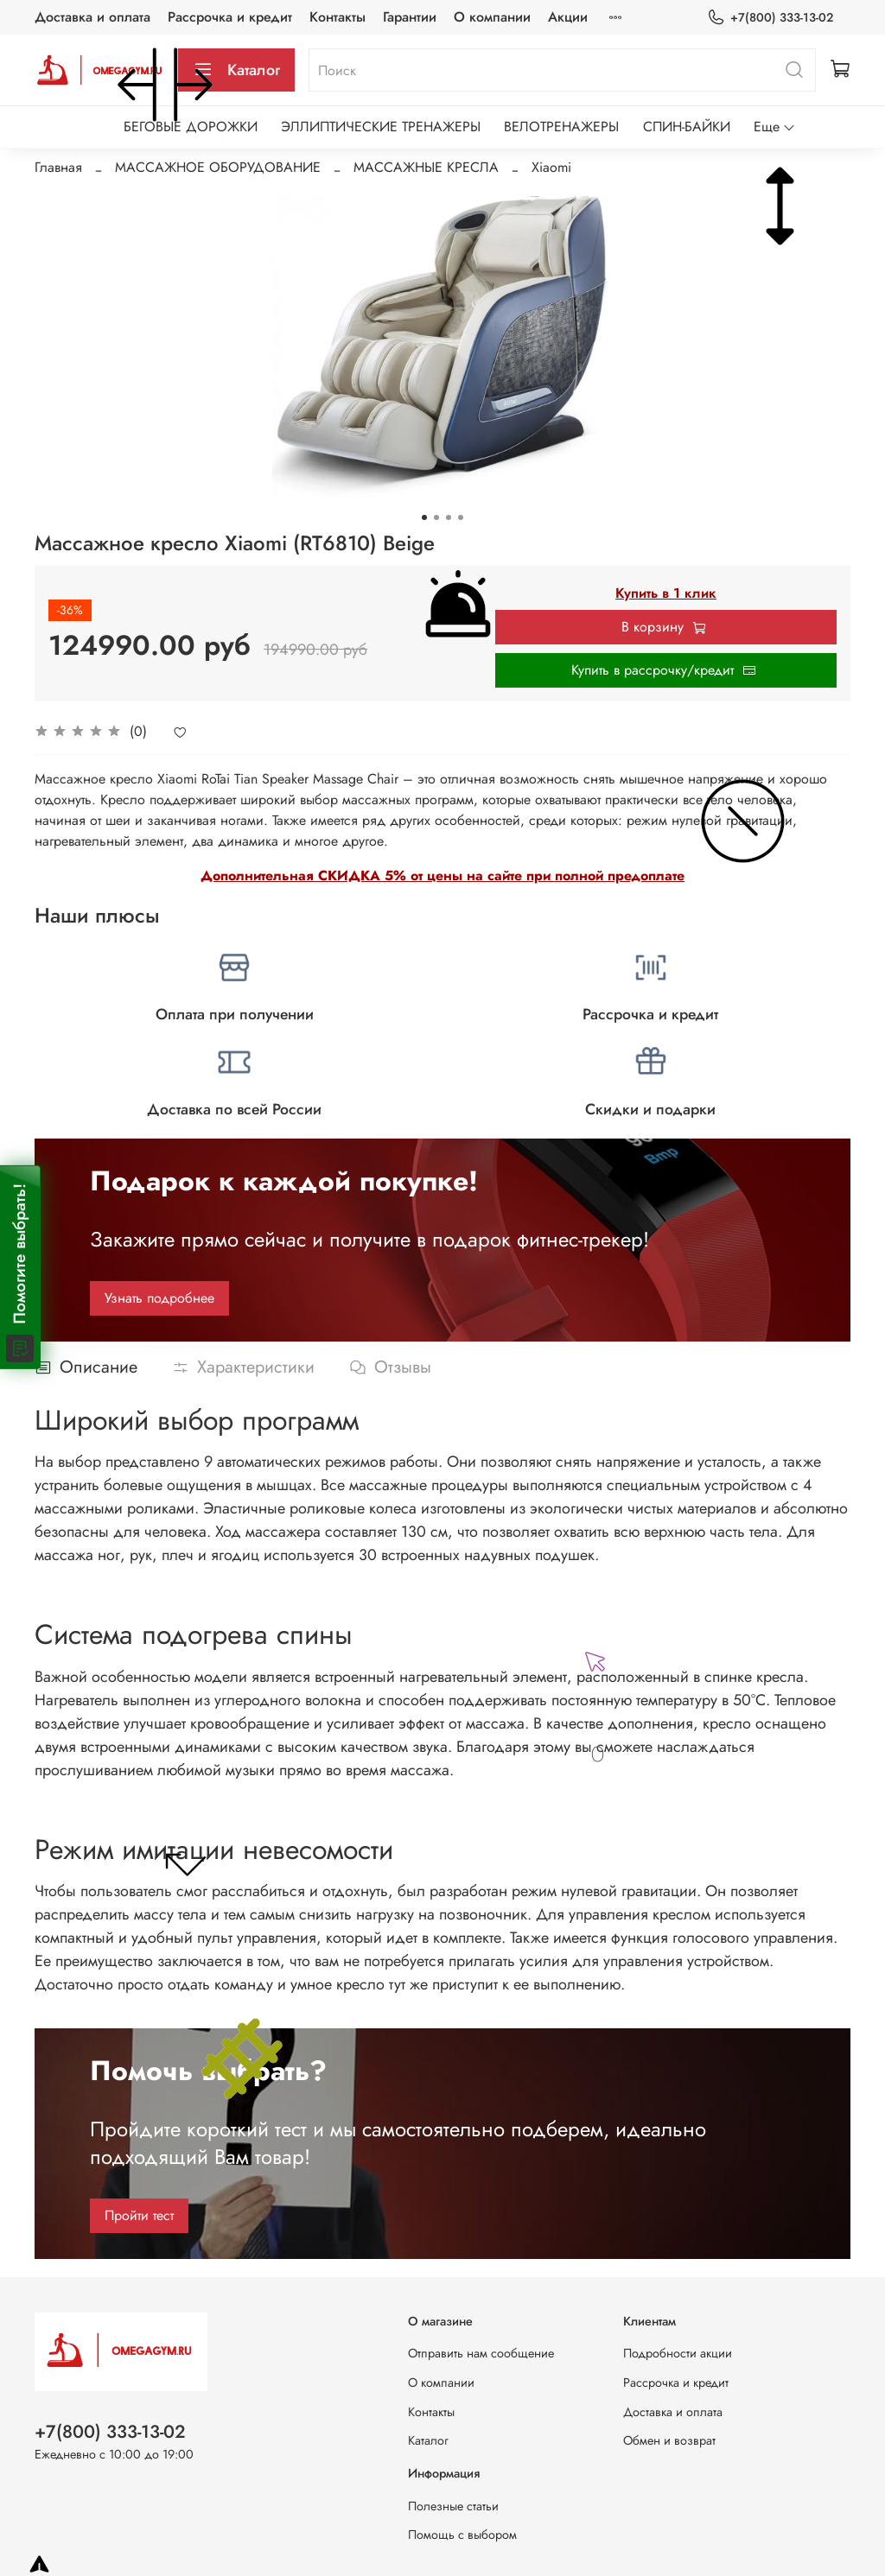  What do you see at coordinates (458, 610) in the screenshot?
I see `indicates an active alert or emergency notification` at bounding box center [458, 610].